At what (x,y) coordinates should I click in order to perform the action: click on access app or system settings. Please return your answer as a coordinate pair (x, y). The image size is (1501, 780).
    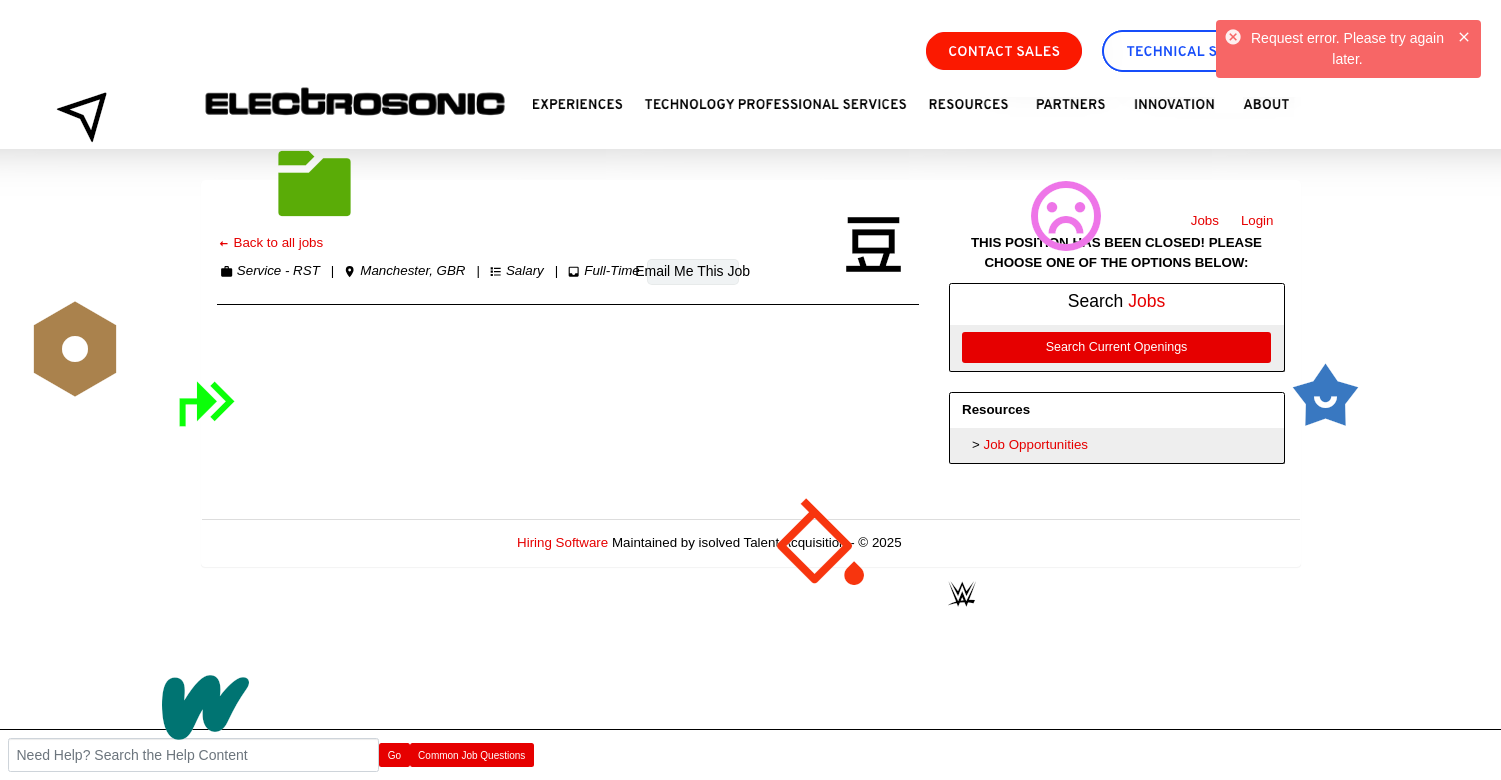
    Looking at the image, I should click on (75, 349).